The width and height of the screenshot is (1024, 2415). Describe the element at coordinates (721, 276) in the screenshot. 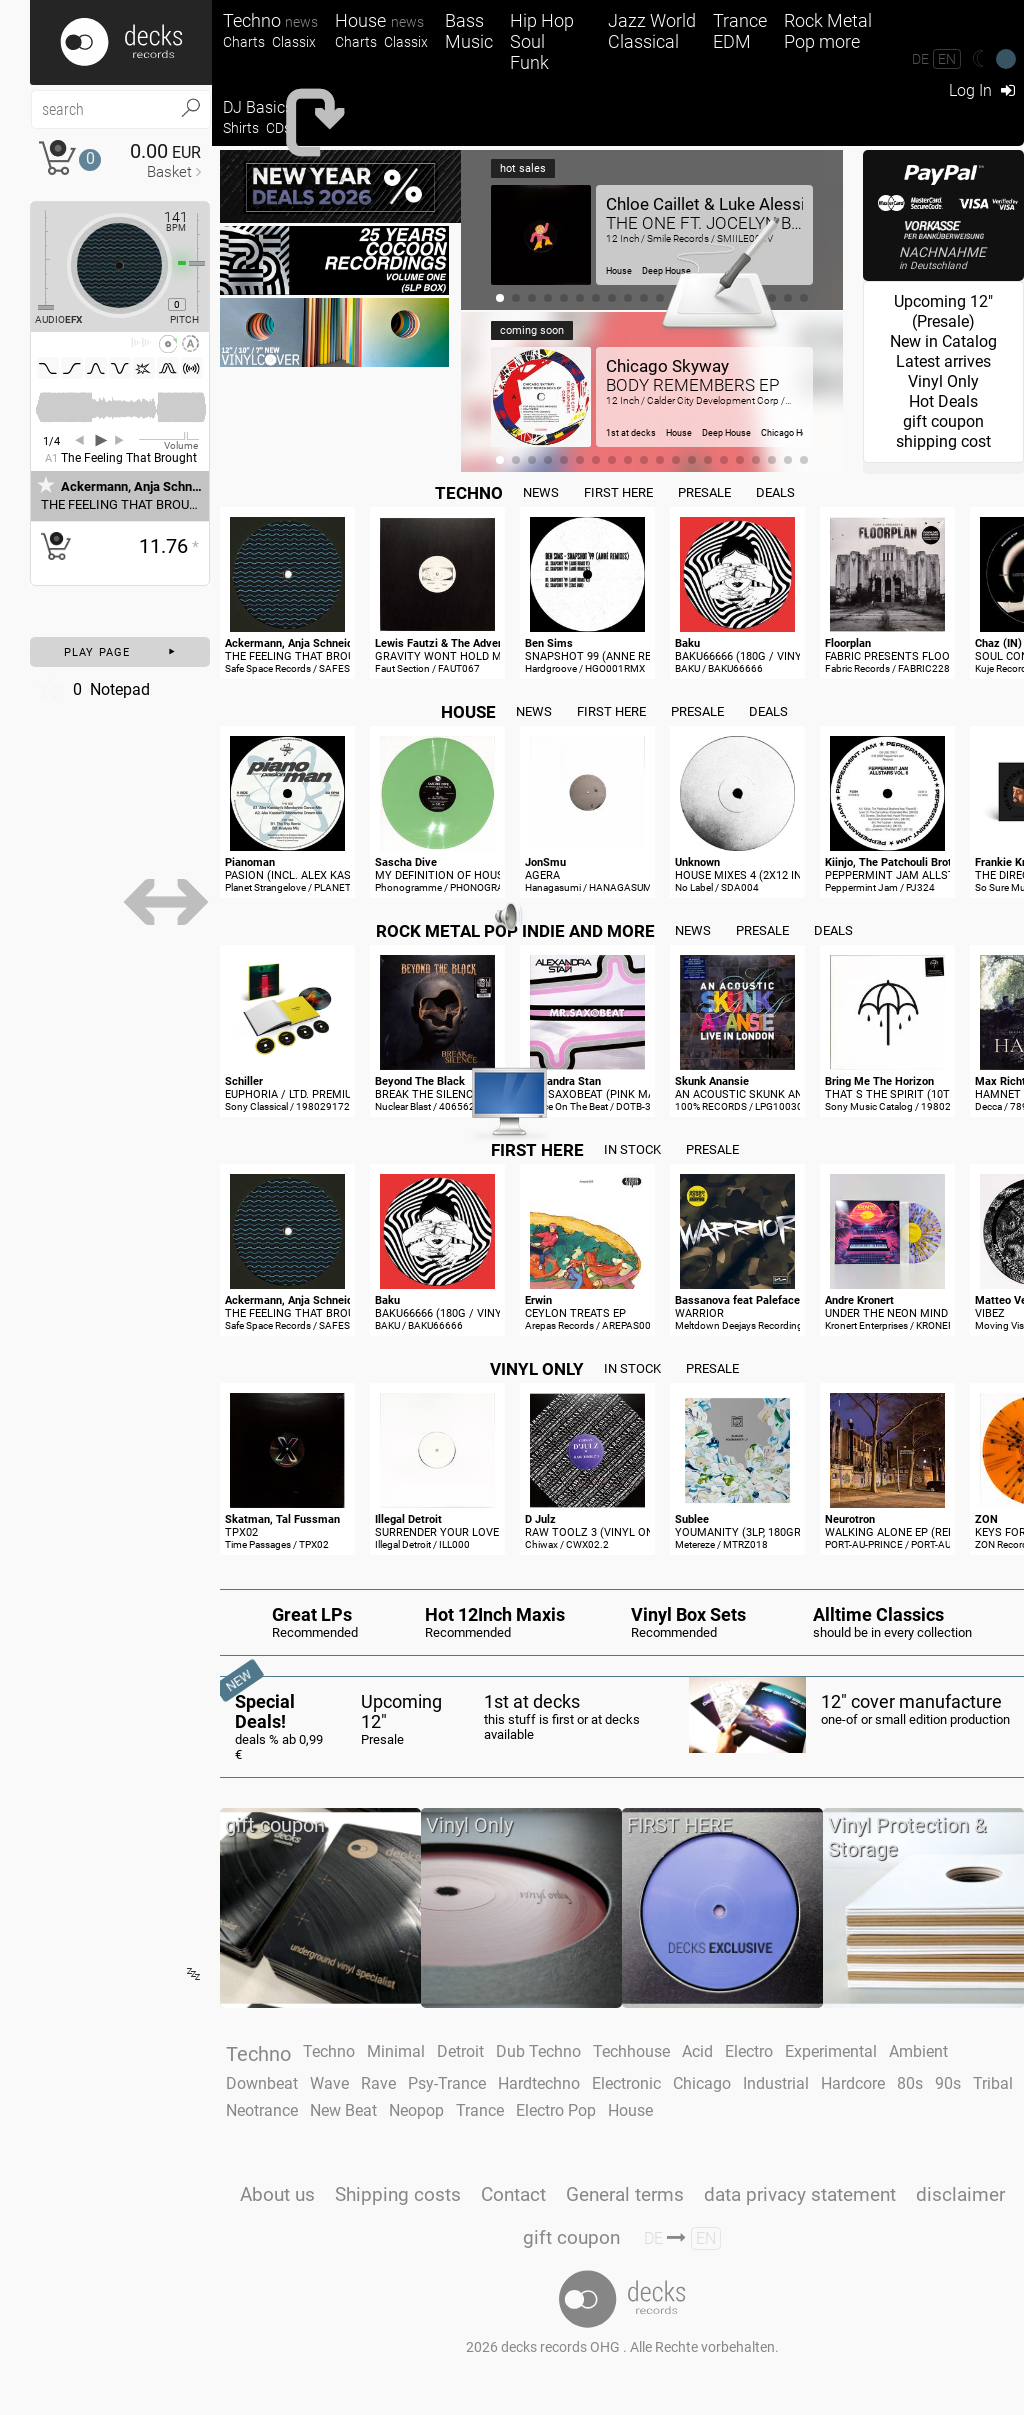

I see `connect a drawing tablet or stylus input device` at that location.